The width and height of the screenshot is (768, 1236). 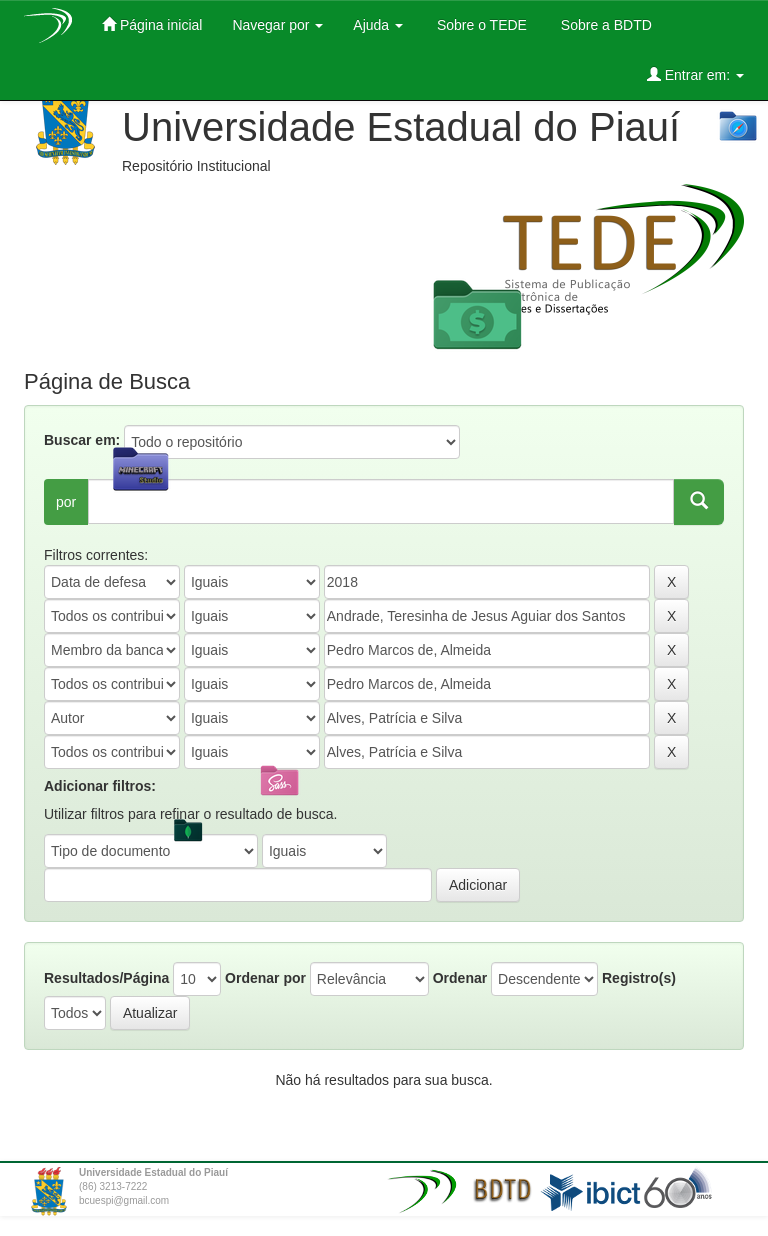 What do you see at coordinates (279, 781) in the screenshot?
I see `folder containing sass stylesheet files` at bounding box center [279, 781].